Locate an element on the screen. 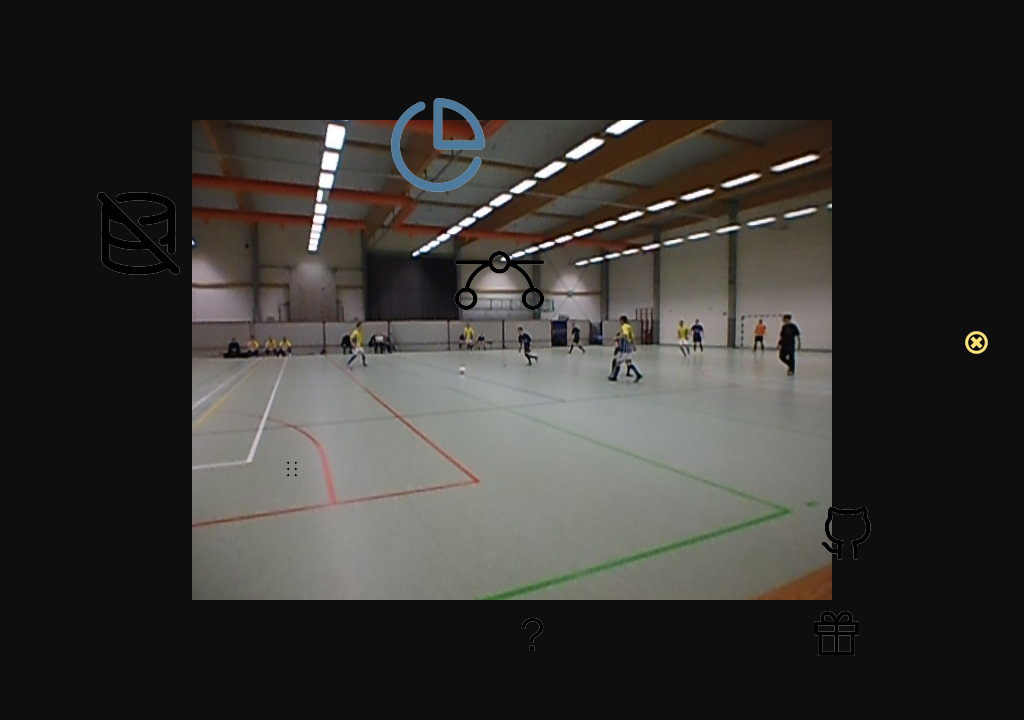  indicates an error or failed operation is located at coordinates (976, 342).